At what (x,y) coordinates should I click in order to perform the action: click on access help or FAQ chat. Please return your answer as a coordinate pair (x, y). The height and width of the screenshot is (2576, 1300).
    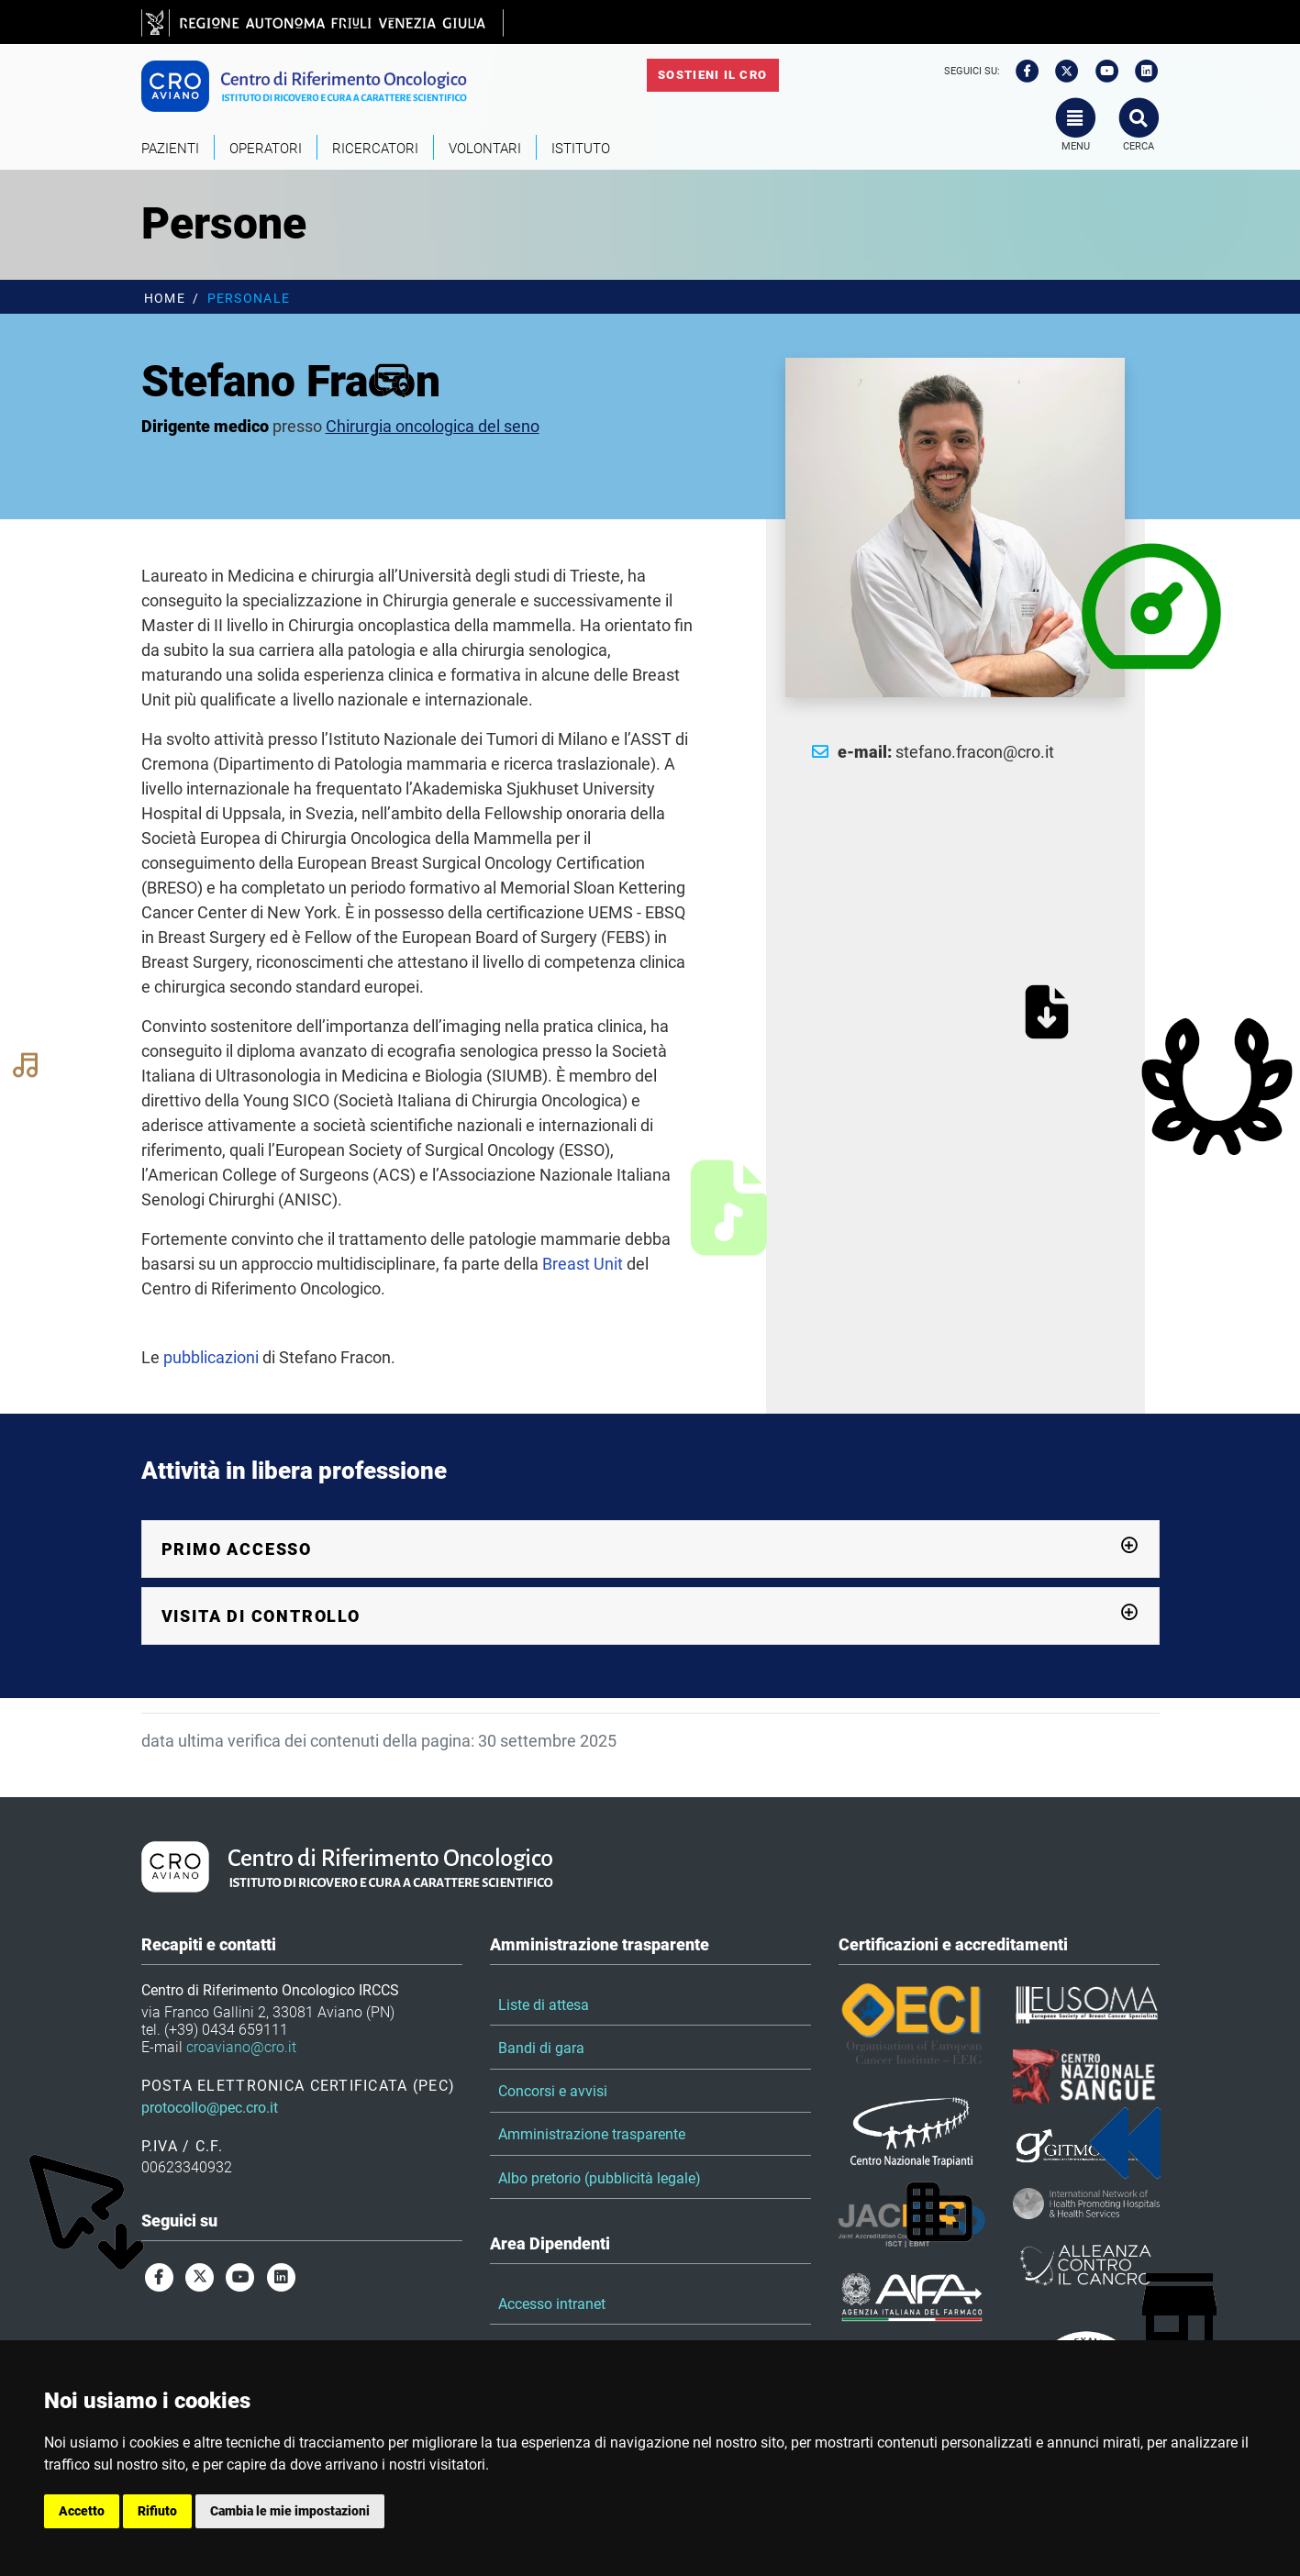
    Looking at the image, I should click on (392, 379).